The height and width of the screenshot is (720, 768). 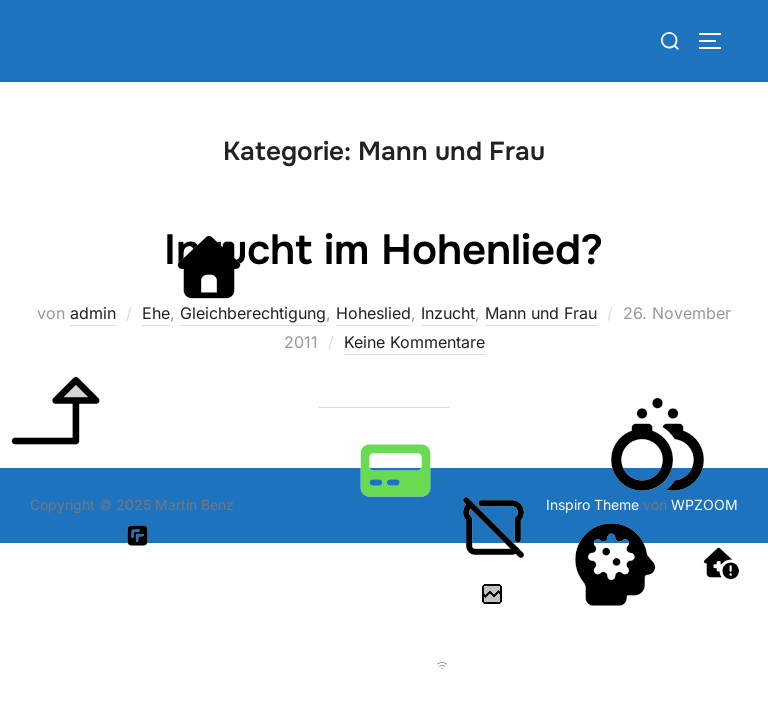 What do you see at coordinates (657, 449) in the screenshot?
I see `indicates criminal or arrest-related content` at bounding box center [657, 449].